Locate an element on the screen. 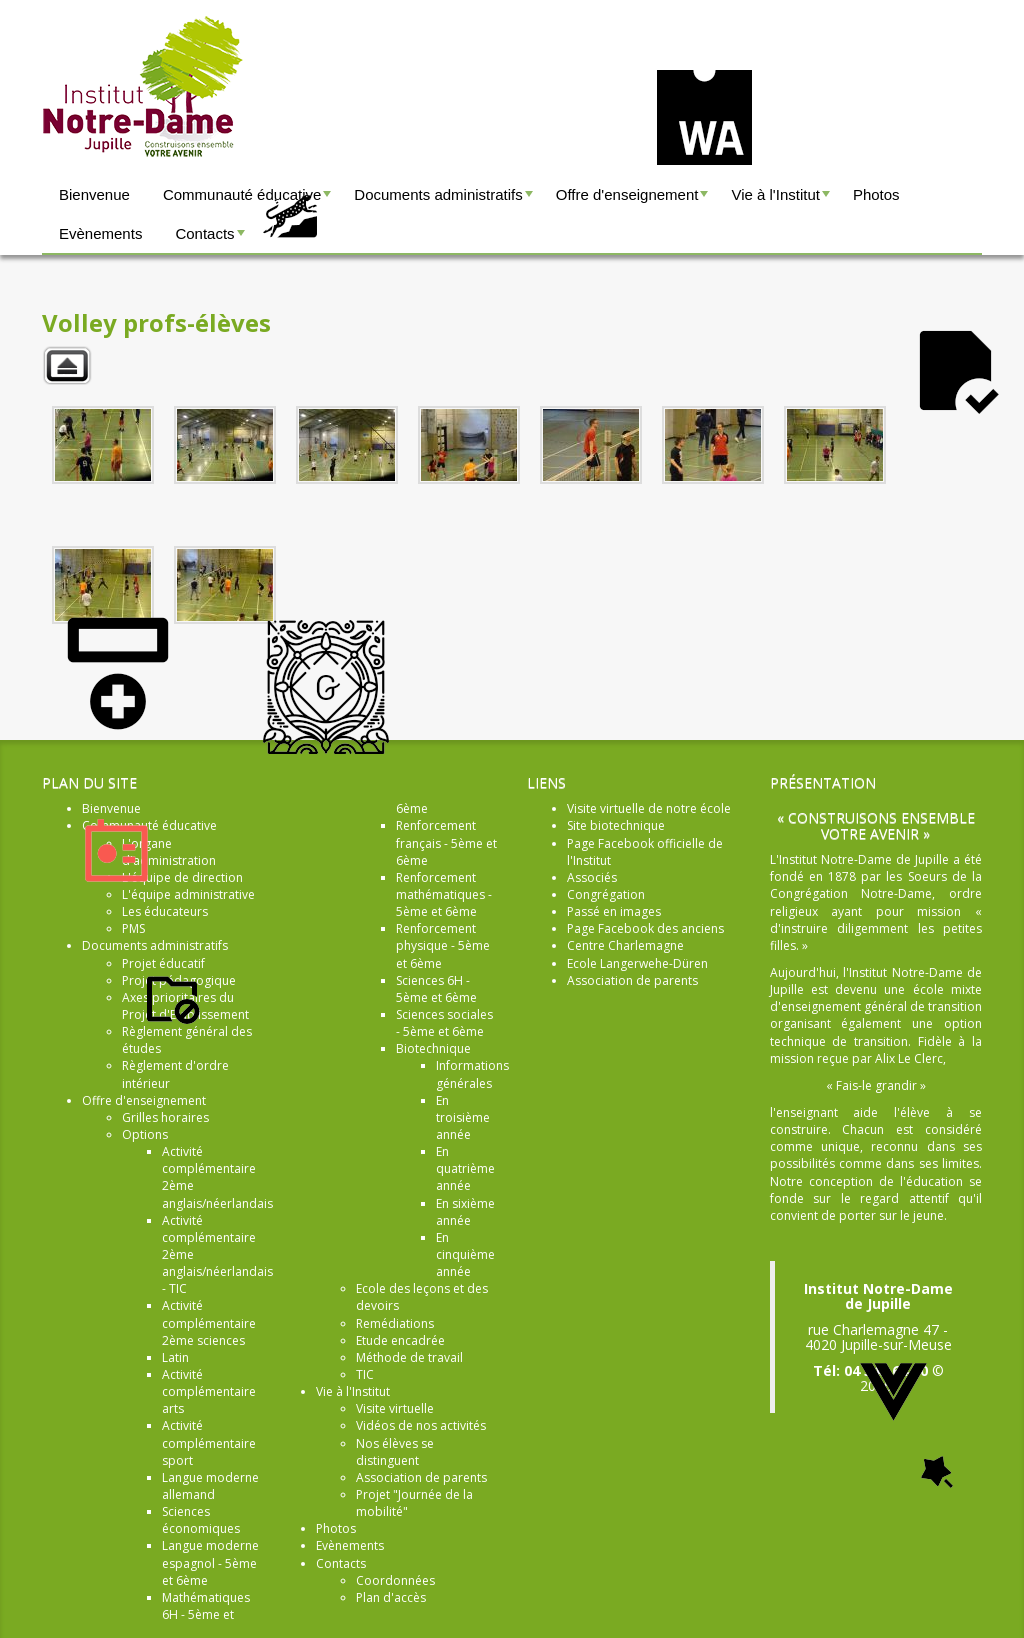  apply magic wand or auto-enhance effect is located at coordinates (937, 1472).